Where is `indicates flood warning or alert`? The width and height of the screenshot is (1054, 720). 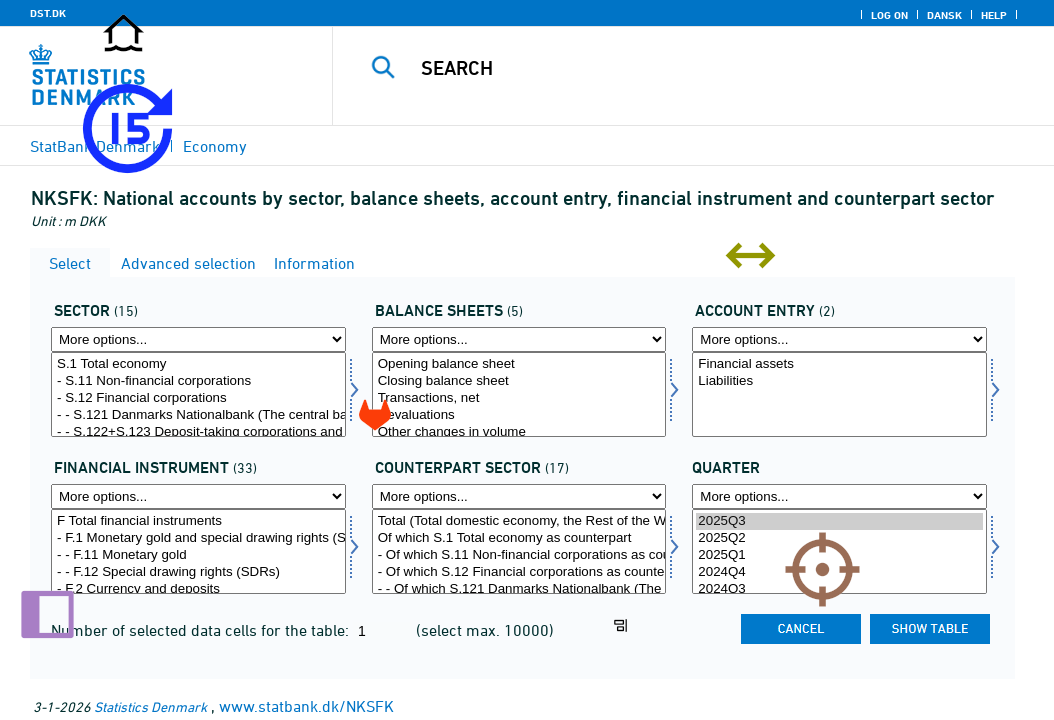
indicates flood warning or alert is located at coordinates (123, 34).